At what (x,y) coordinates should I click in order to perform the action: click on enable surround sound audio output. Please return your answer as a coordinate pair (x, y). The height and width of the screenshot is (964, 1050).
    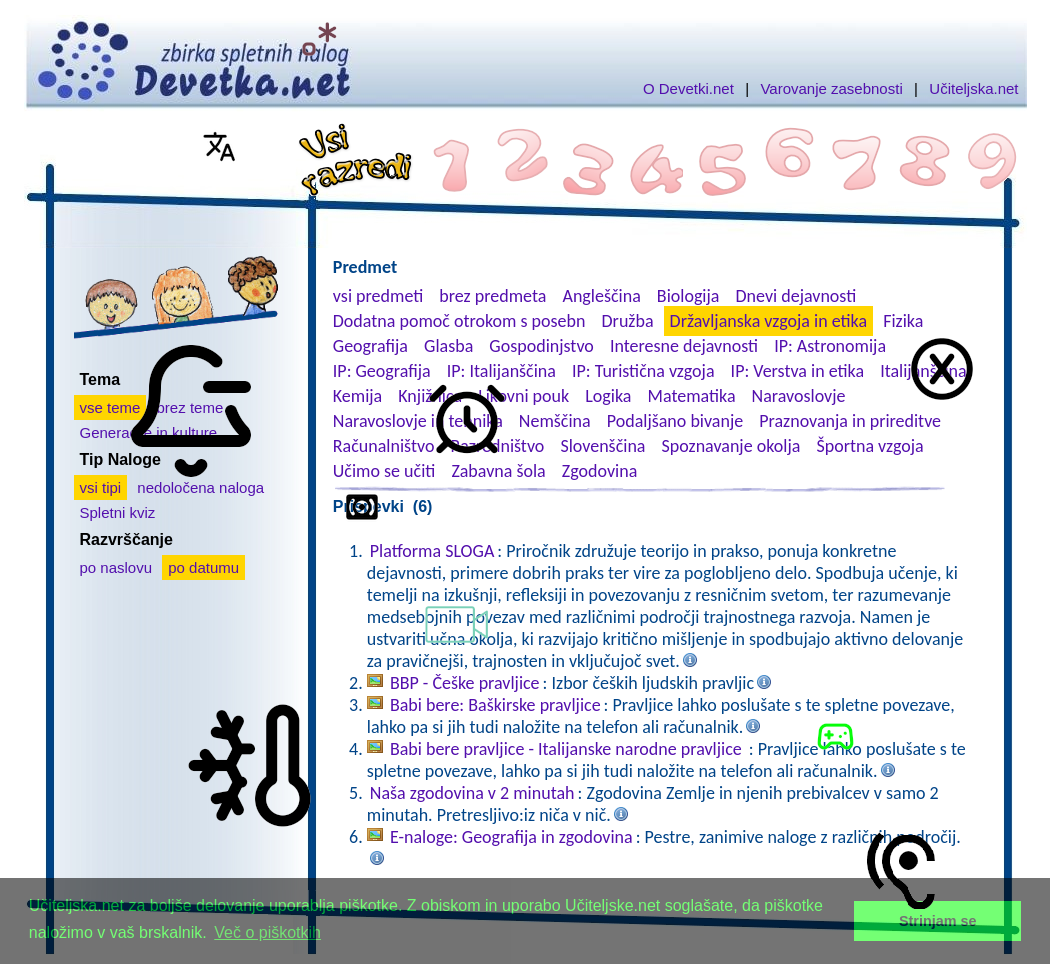
    Looking at the image, I should click on (362, 507).